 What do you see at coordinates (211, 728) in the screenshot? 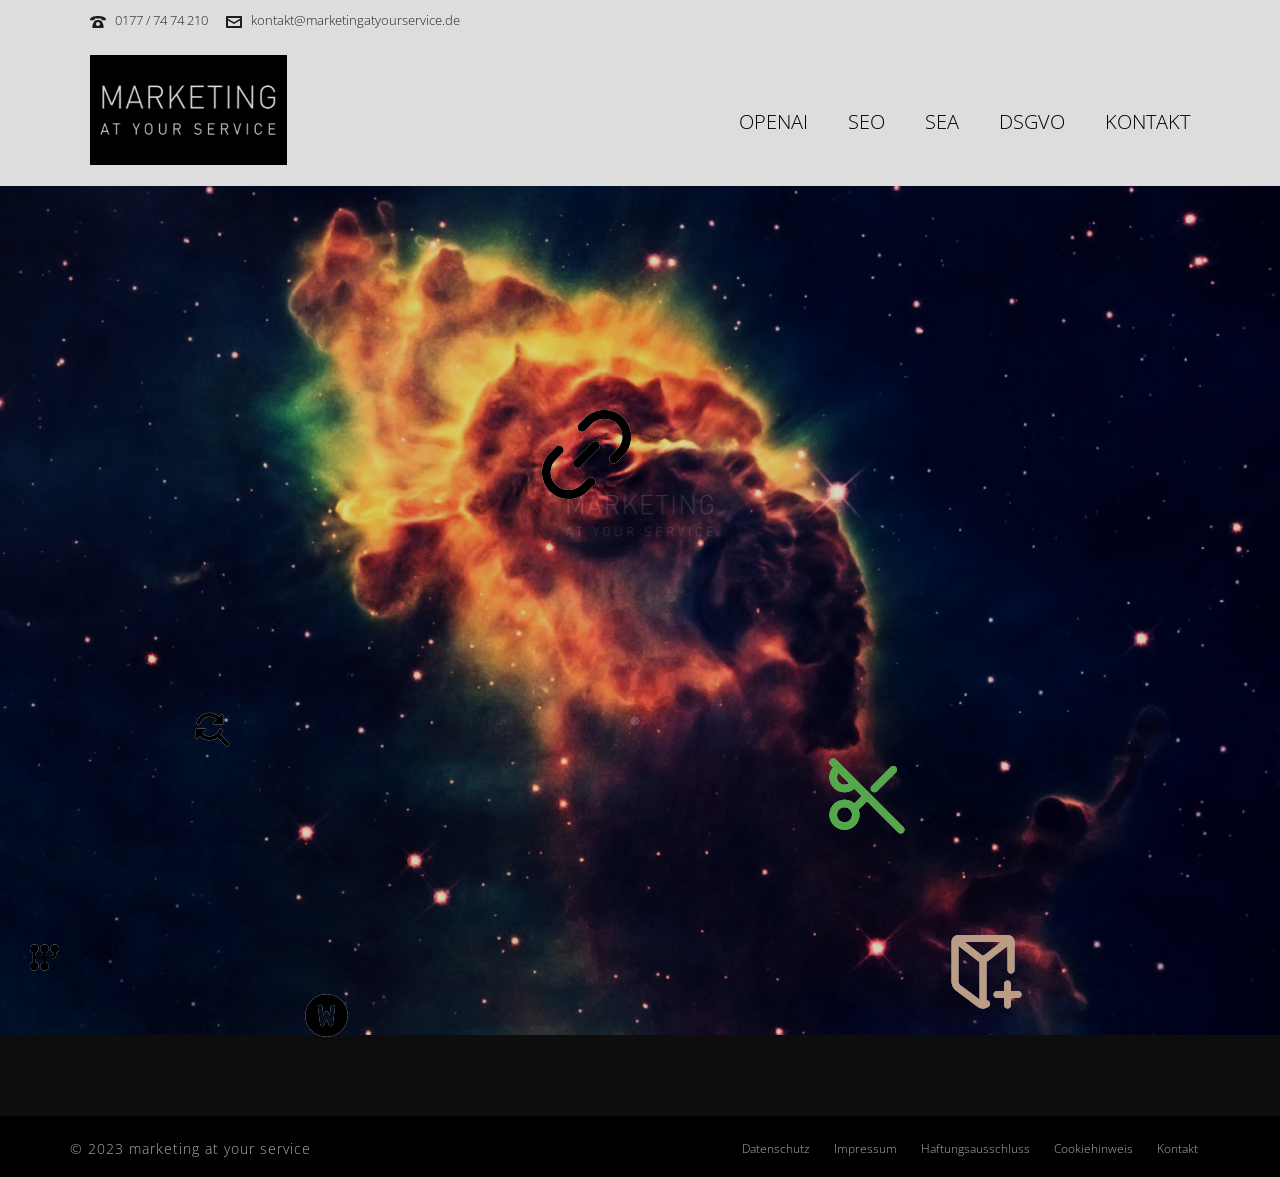
I see `find and replace text or content` at bounding box center [211, 728].